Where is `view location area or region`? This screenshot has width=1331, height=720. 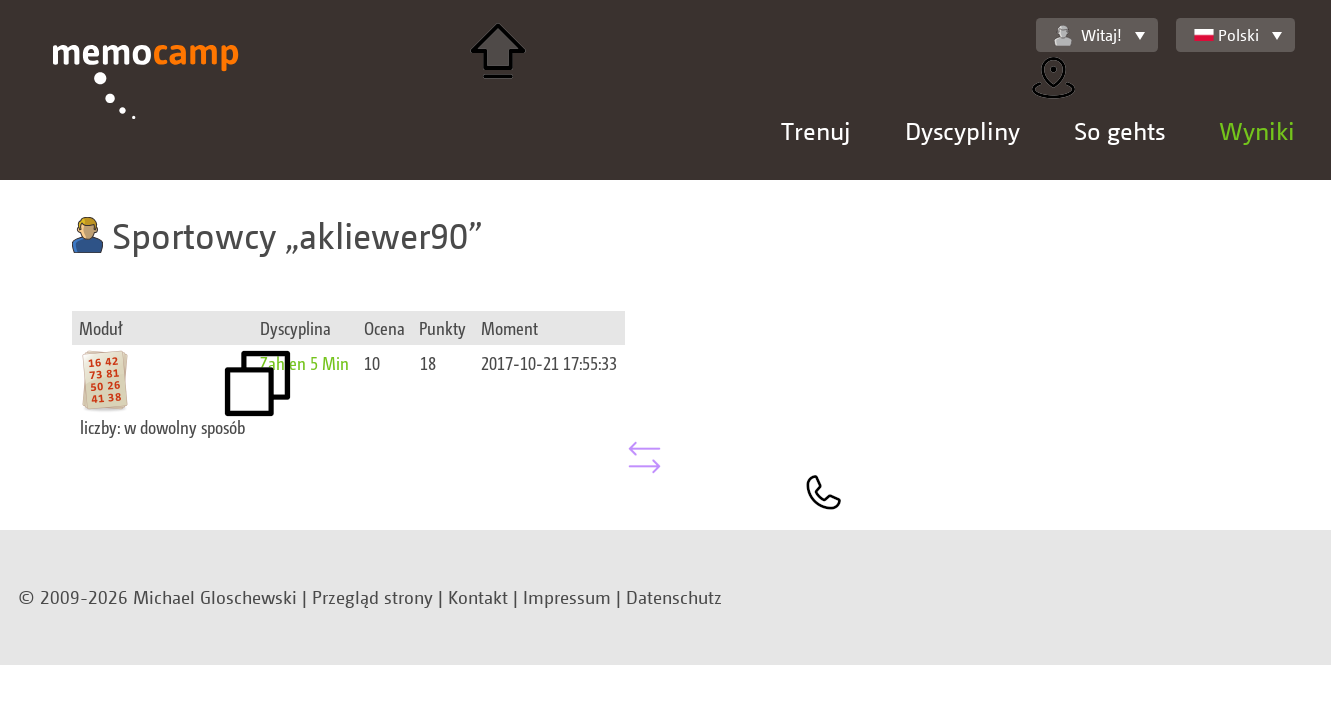 view location area or region is located at coordinates (1053, 78).